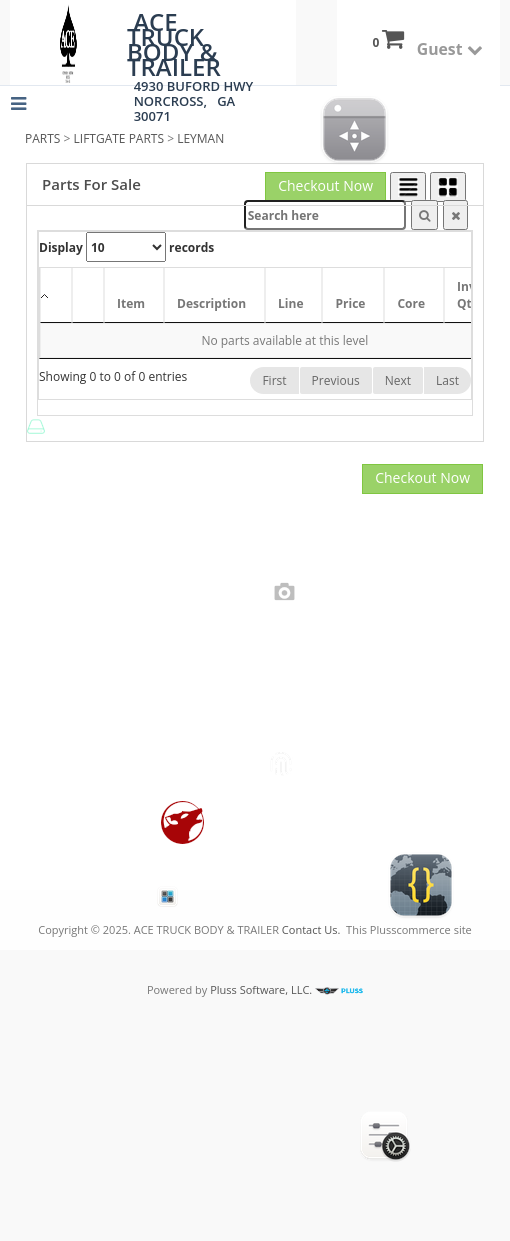 The height and width of the screenshot is (1241, 510). What do you see at coordinates (182, 822) in the screenshot?
I see `open amarok music player` at bounding box center [182, 822].